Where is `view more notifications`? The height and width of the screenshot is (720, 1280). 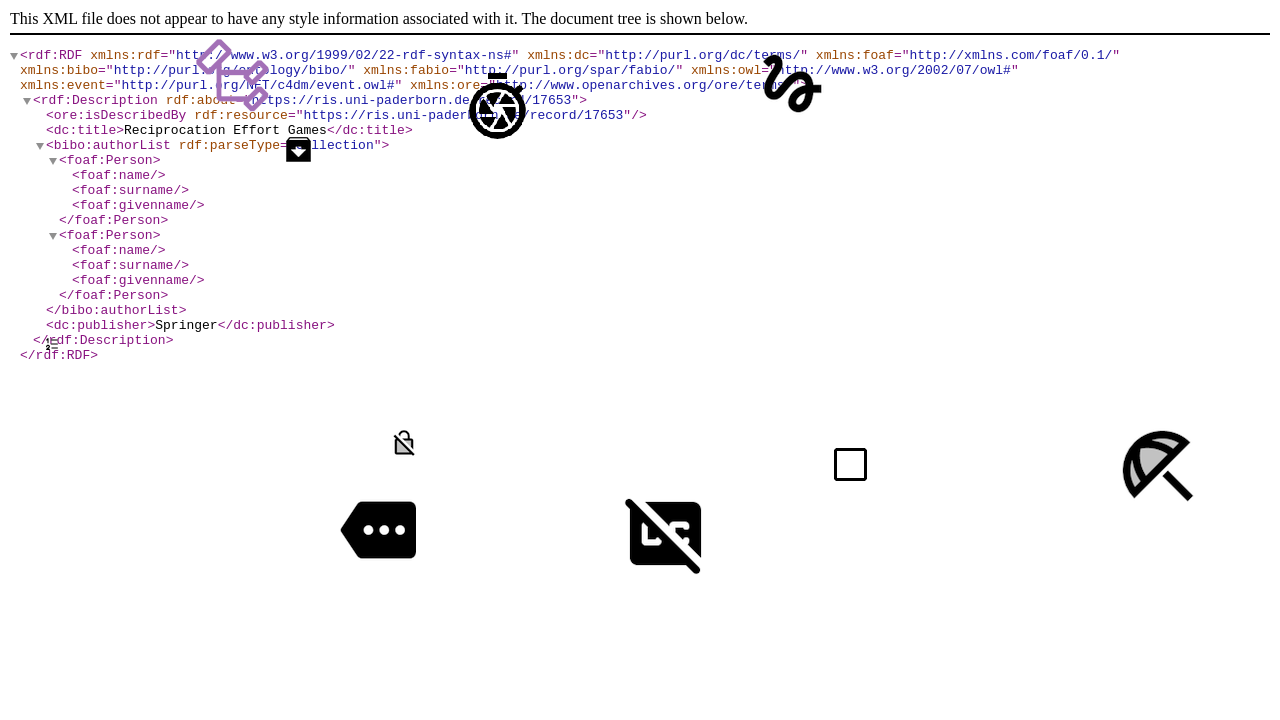
view more notifications is located at coordinates (378, 530).